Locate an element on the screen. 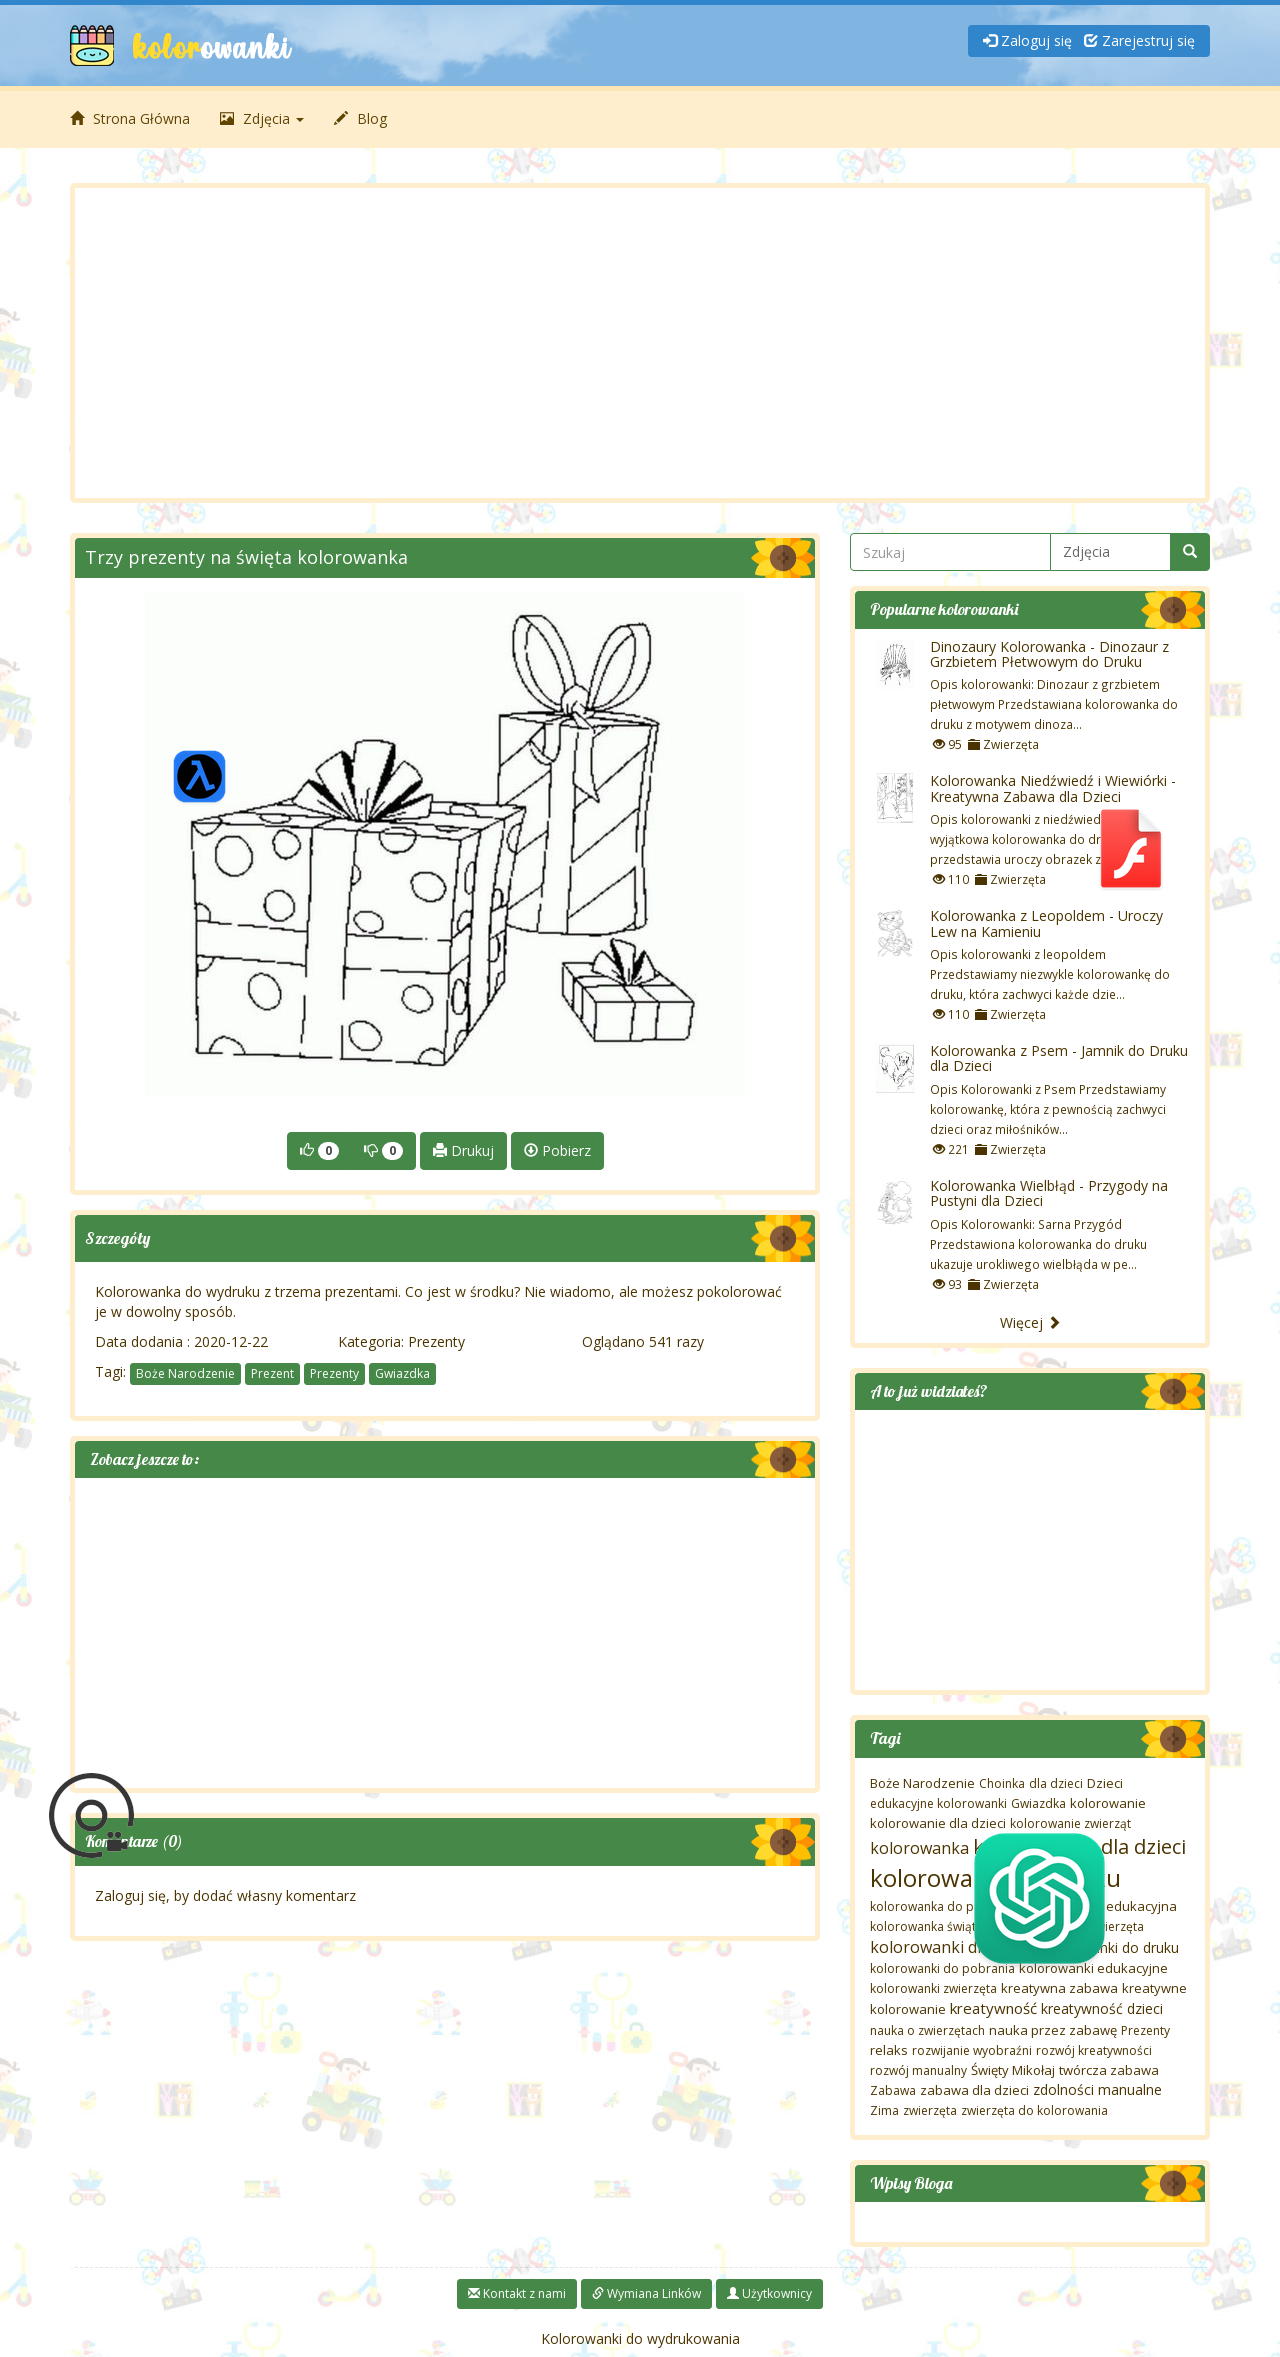 This screenshot has height=2357, width=1280. launch half-life: blue shift game is located at coordinates (199, 776).